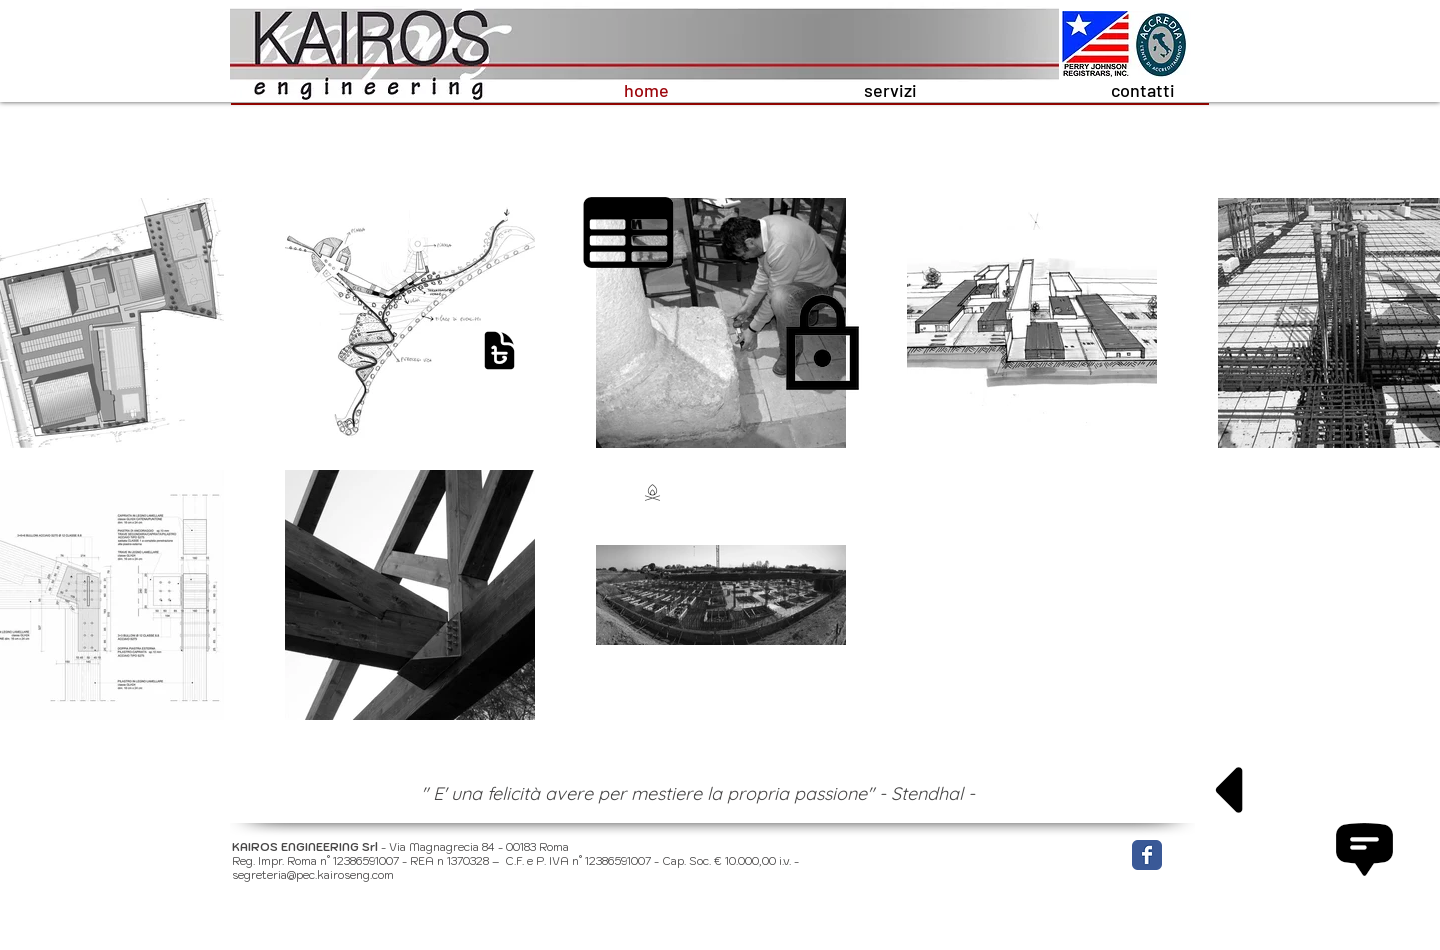  I want to click on access outdoor or camping-related features, so click(652, 492).